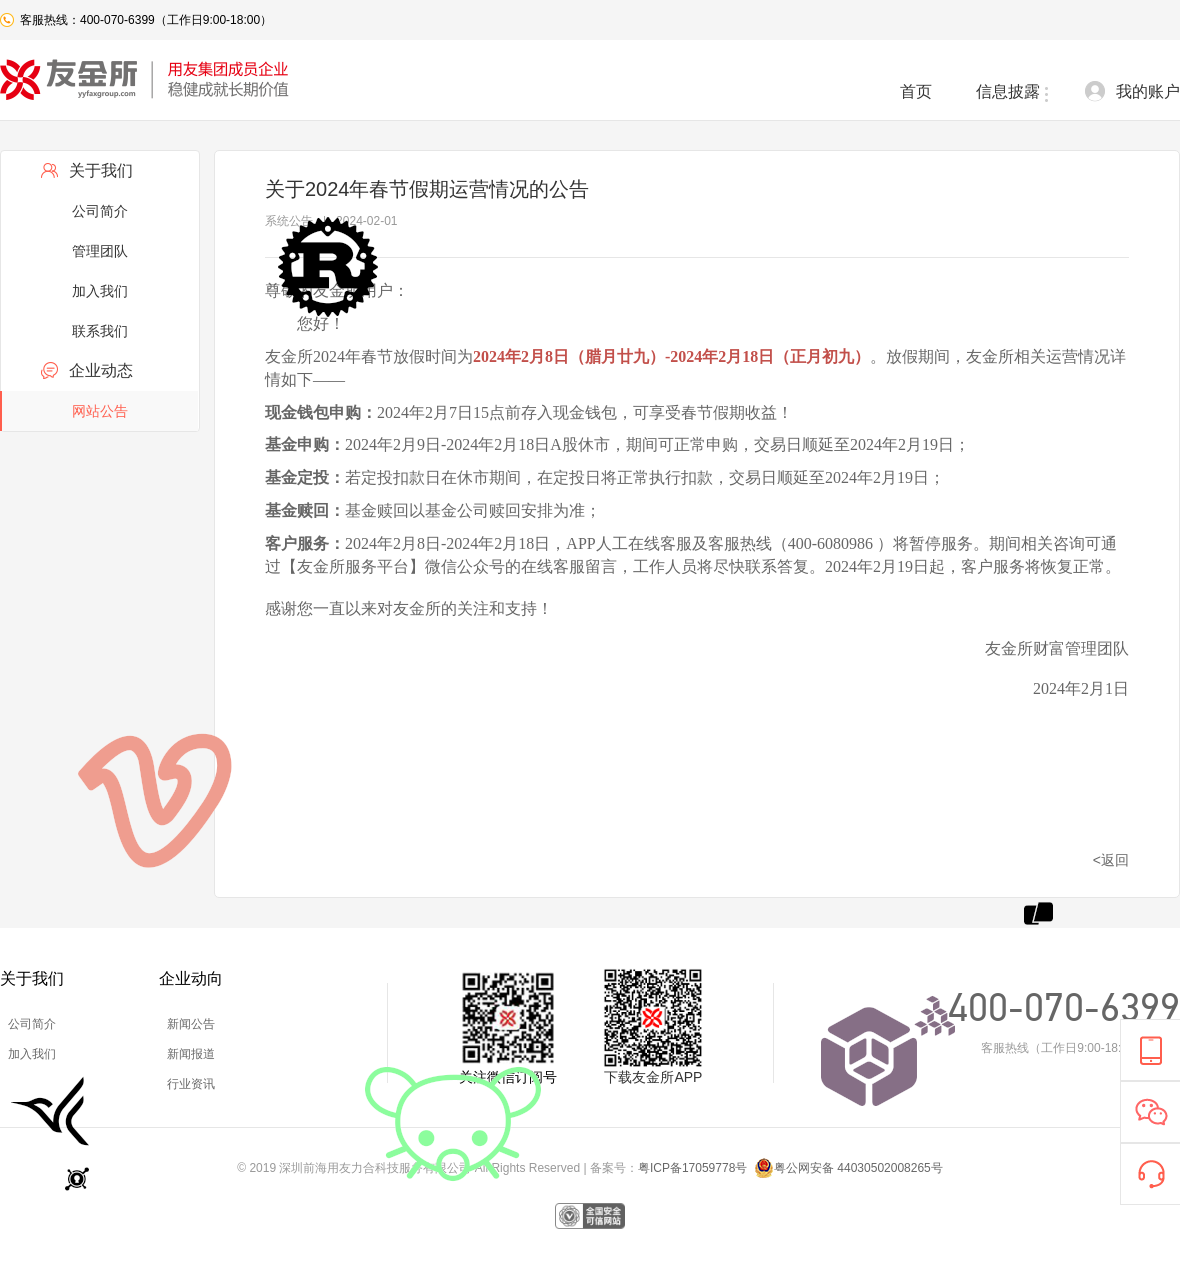  Describe the element at coordinates (328, 267) in the screenshot. I see `rust programming language logo` at that location.